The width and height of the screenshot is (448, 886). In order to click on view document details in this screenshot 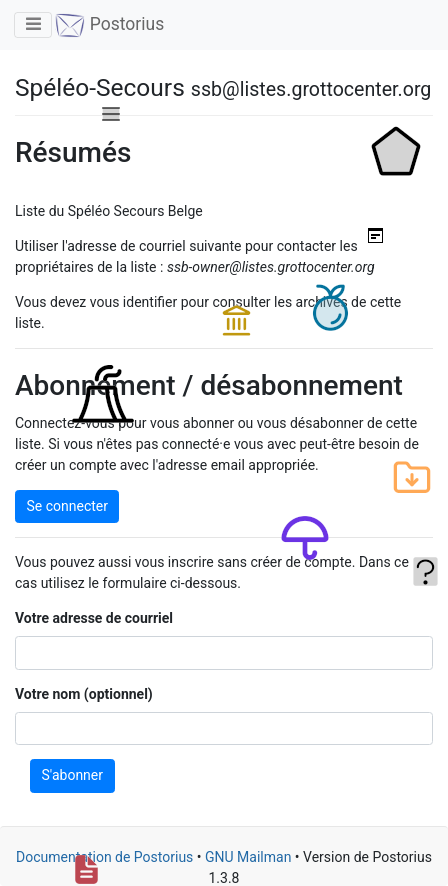, I will do `click(86, 869)`.